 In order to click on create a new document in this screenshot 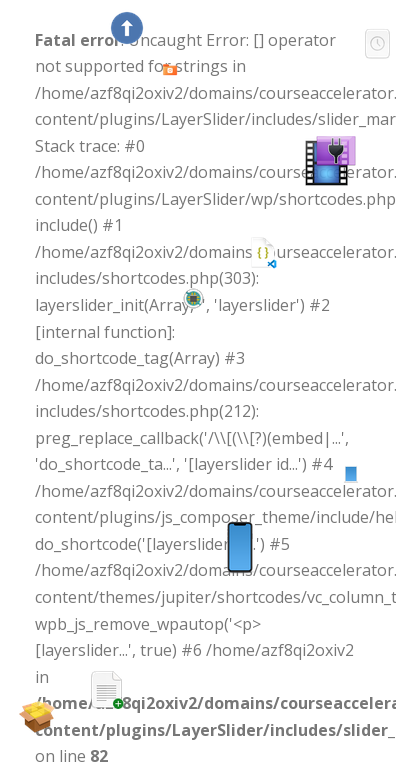, I will do `click(106, 689)`.